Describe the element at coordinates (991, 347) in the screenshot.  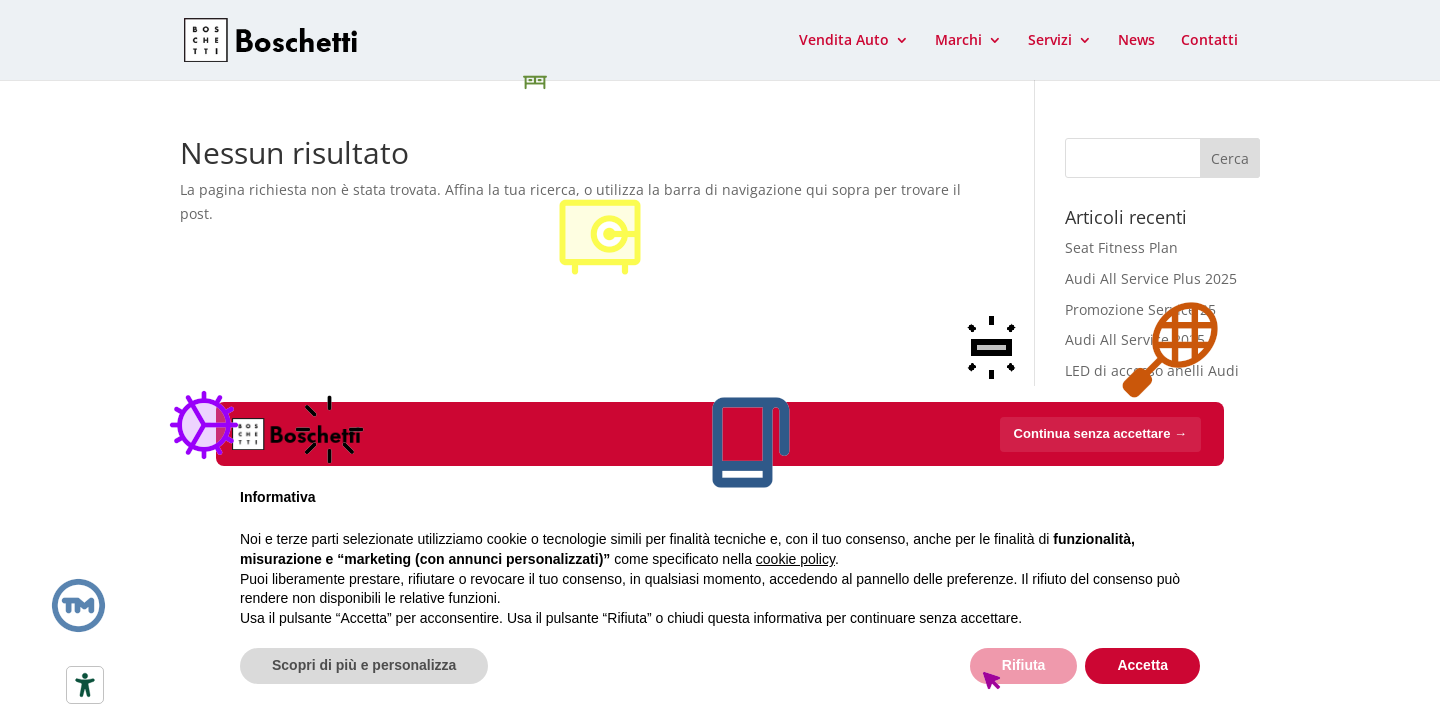
I see `adjust panel light or display brightness` at that location.